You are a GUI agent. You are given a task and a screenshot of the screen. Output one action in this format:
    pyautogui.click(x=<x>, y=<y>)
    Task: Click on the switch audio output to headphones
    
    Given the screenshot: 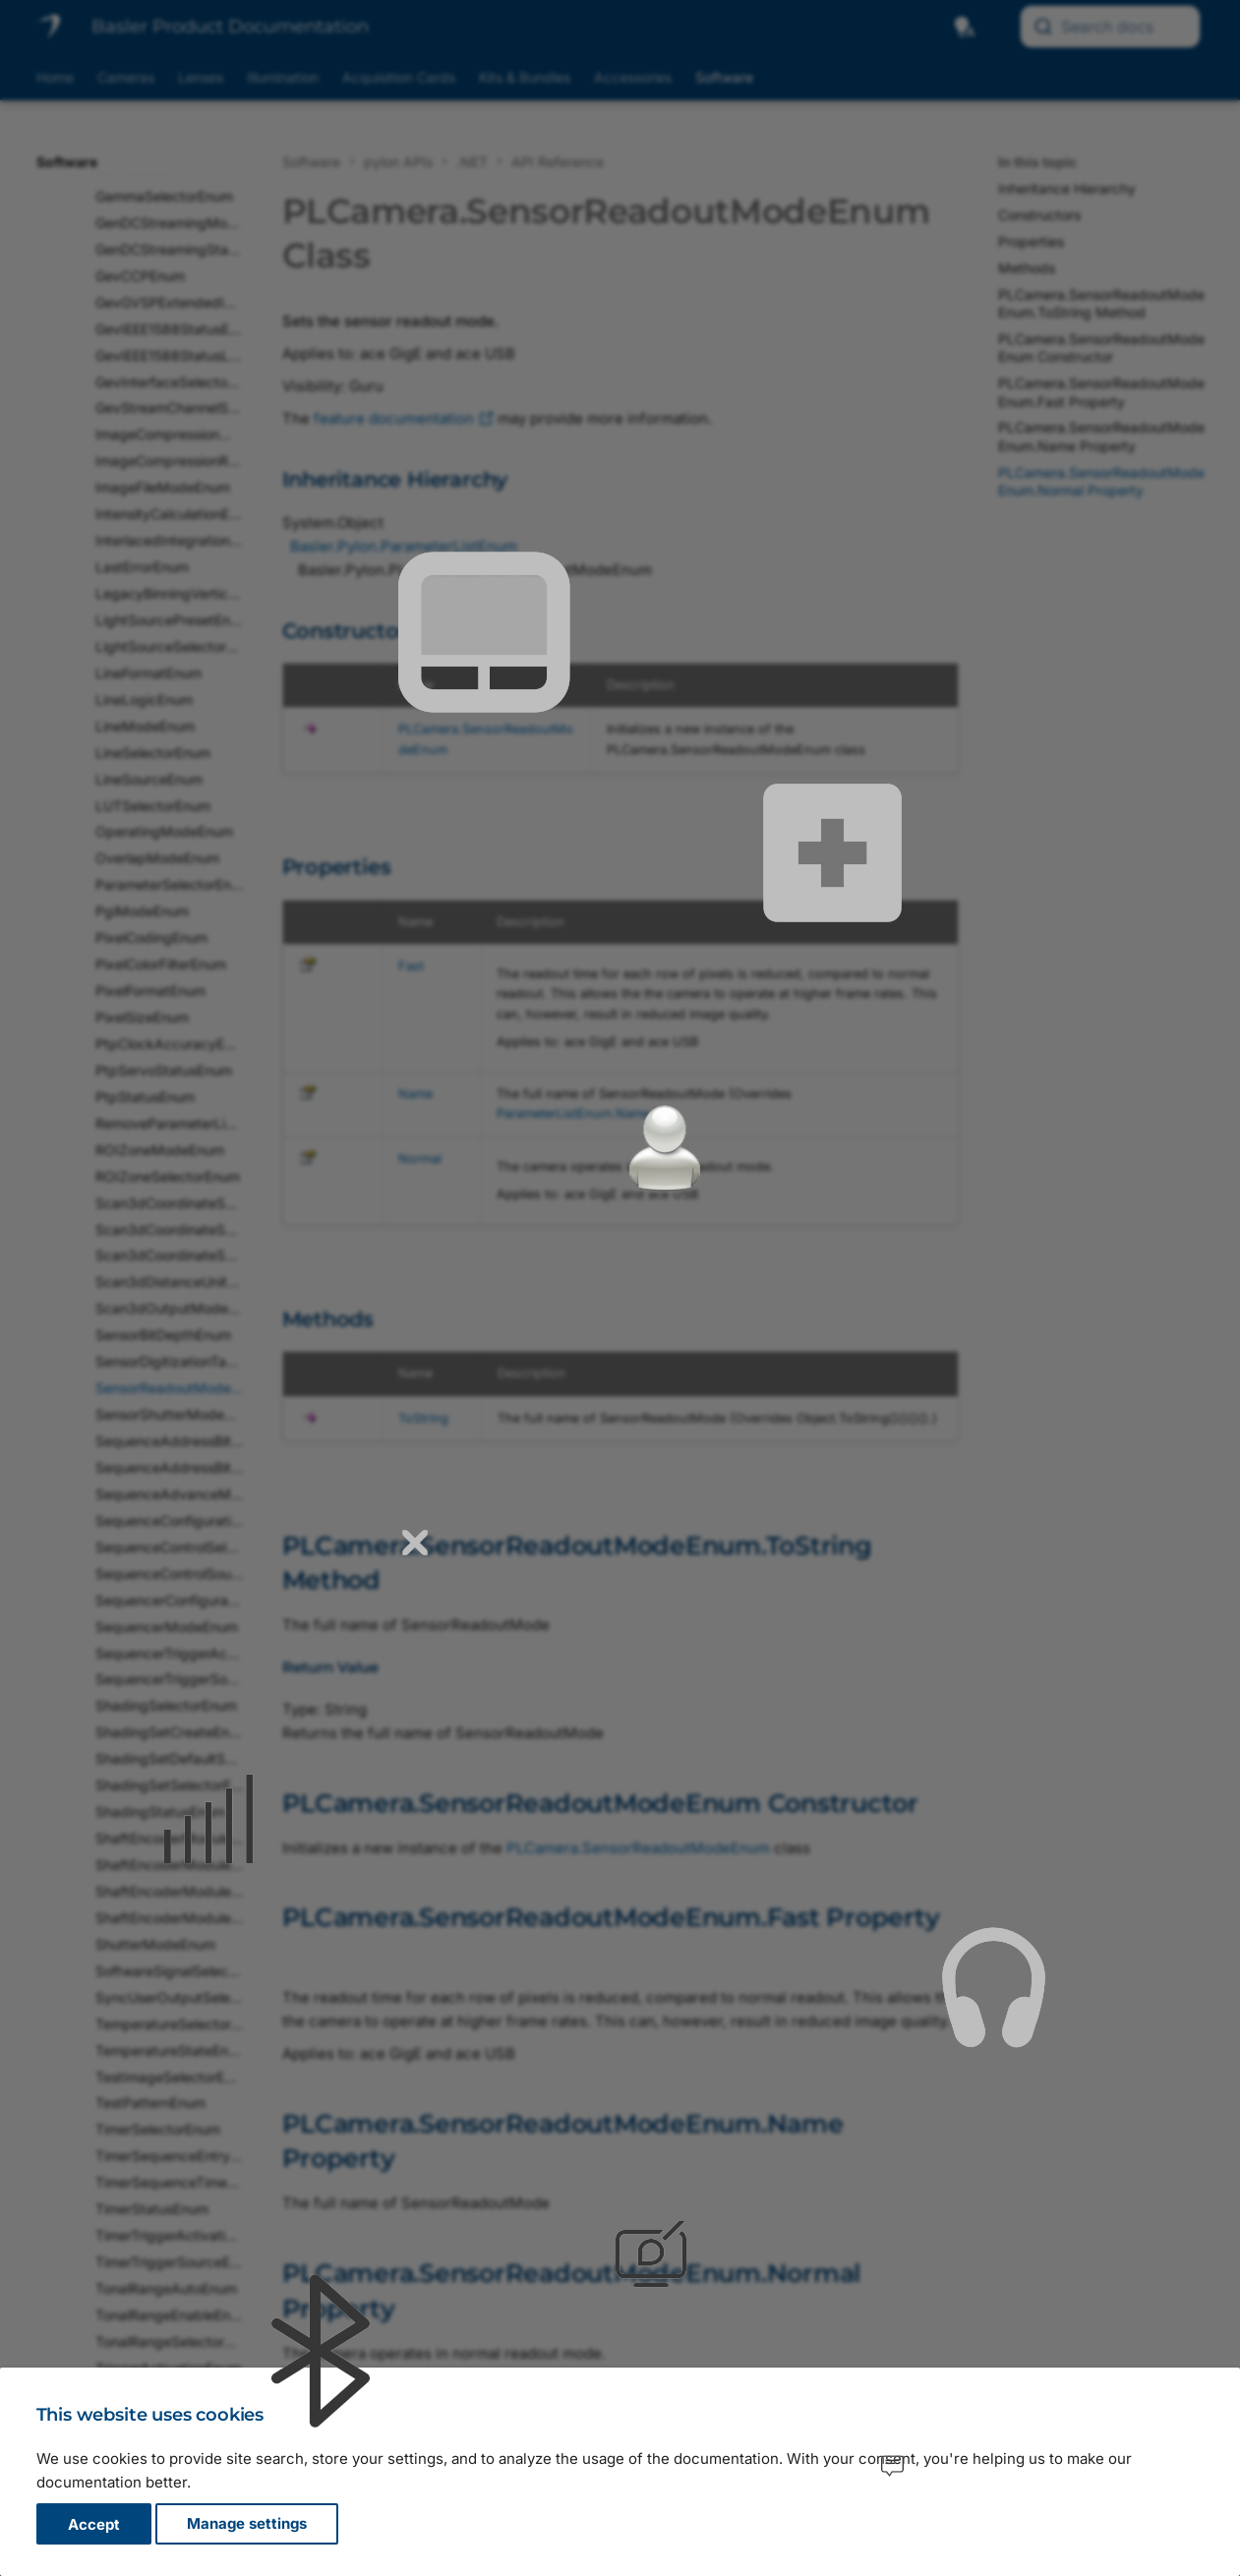 What is the action you would take?
    pyautogui.click(x=993, y=1987)
    